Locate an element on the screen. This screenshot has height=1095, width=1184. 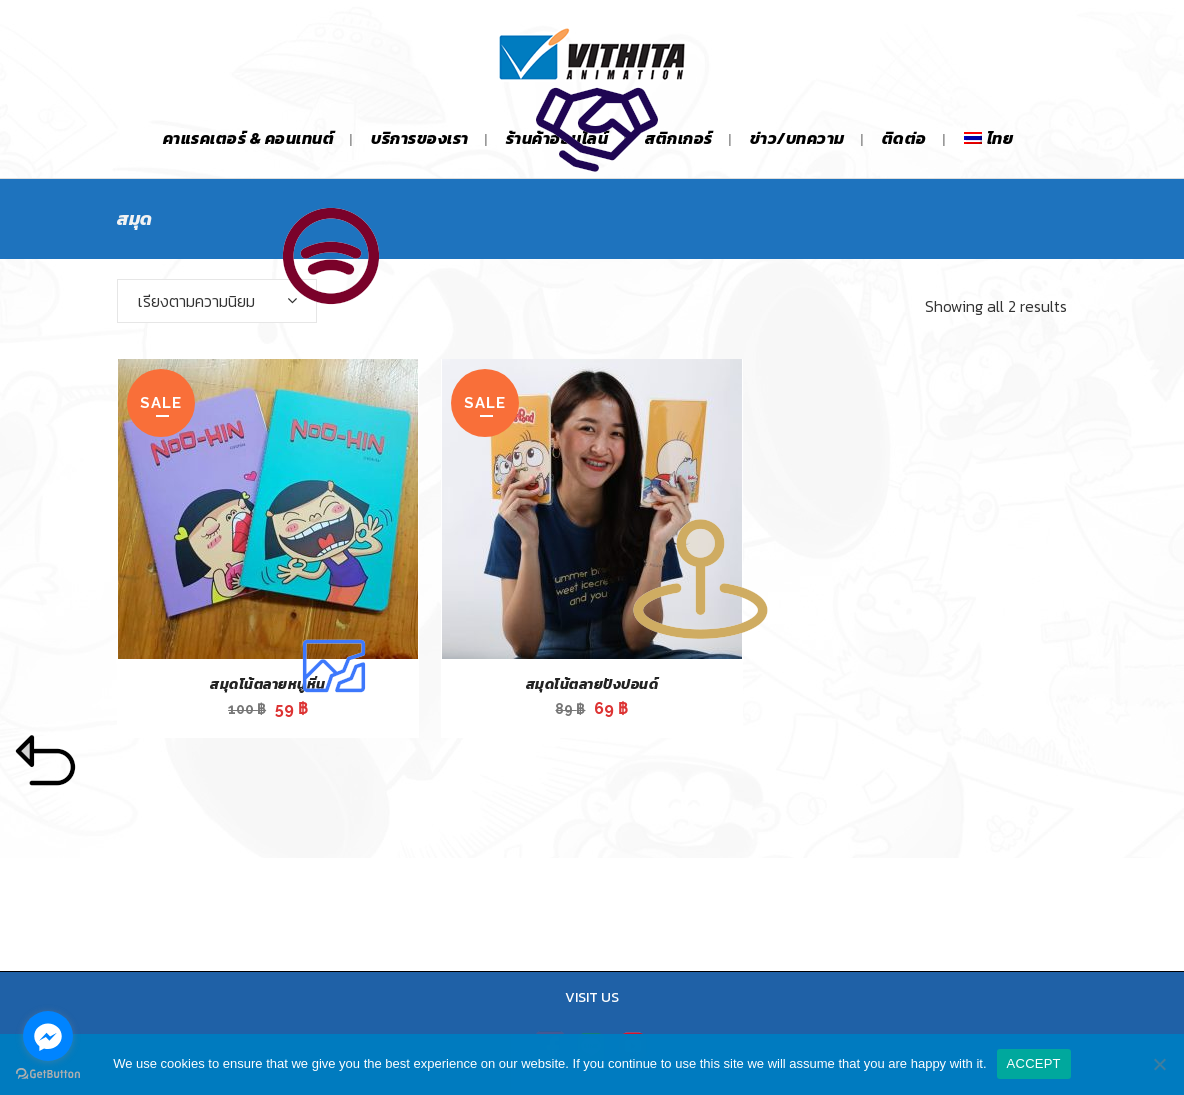
indicates a broken or corrupted image file is located at coordinates (334, 666).